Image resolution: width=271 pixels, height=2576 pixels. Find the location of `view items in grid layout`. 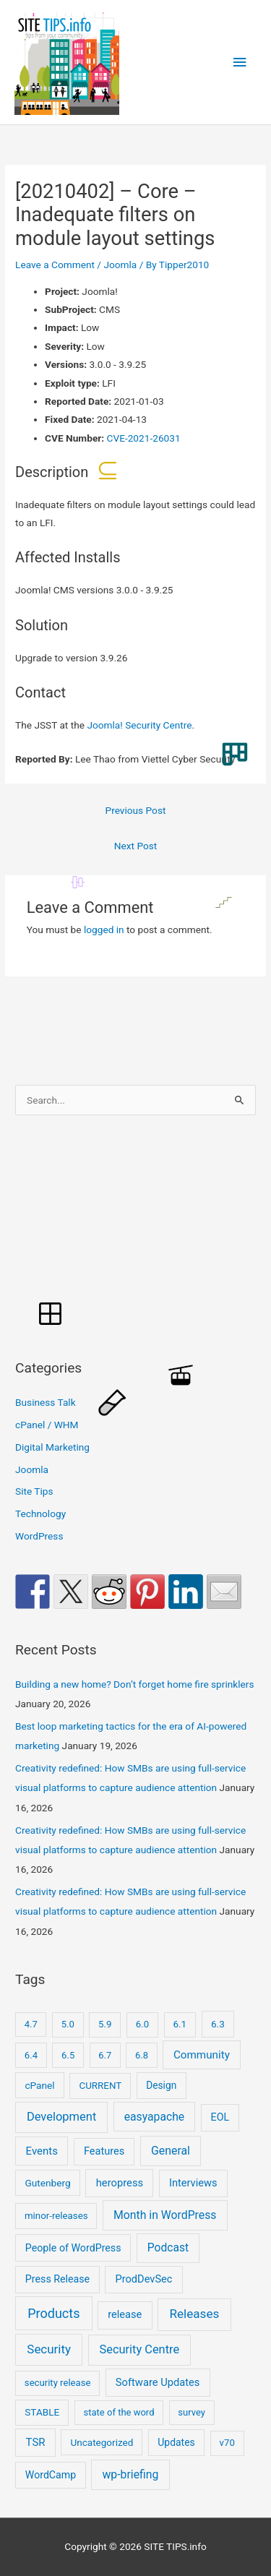

view items in grid layout is located at coordinates (50, 1313).